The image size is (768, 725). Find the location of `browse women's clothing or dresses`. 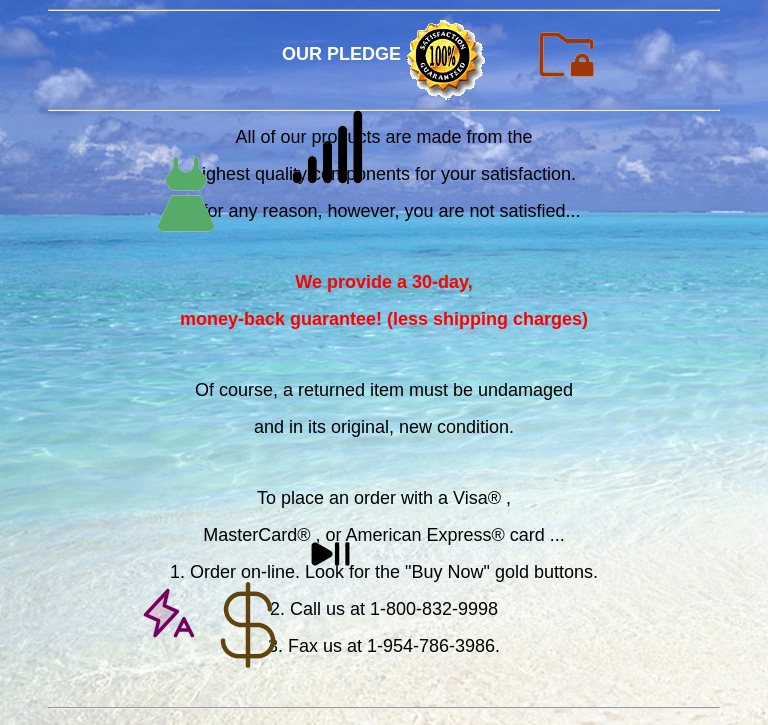

browse women's clothing or dresses is located at coordinates (186, 198).